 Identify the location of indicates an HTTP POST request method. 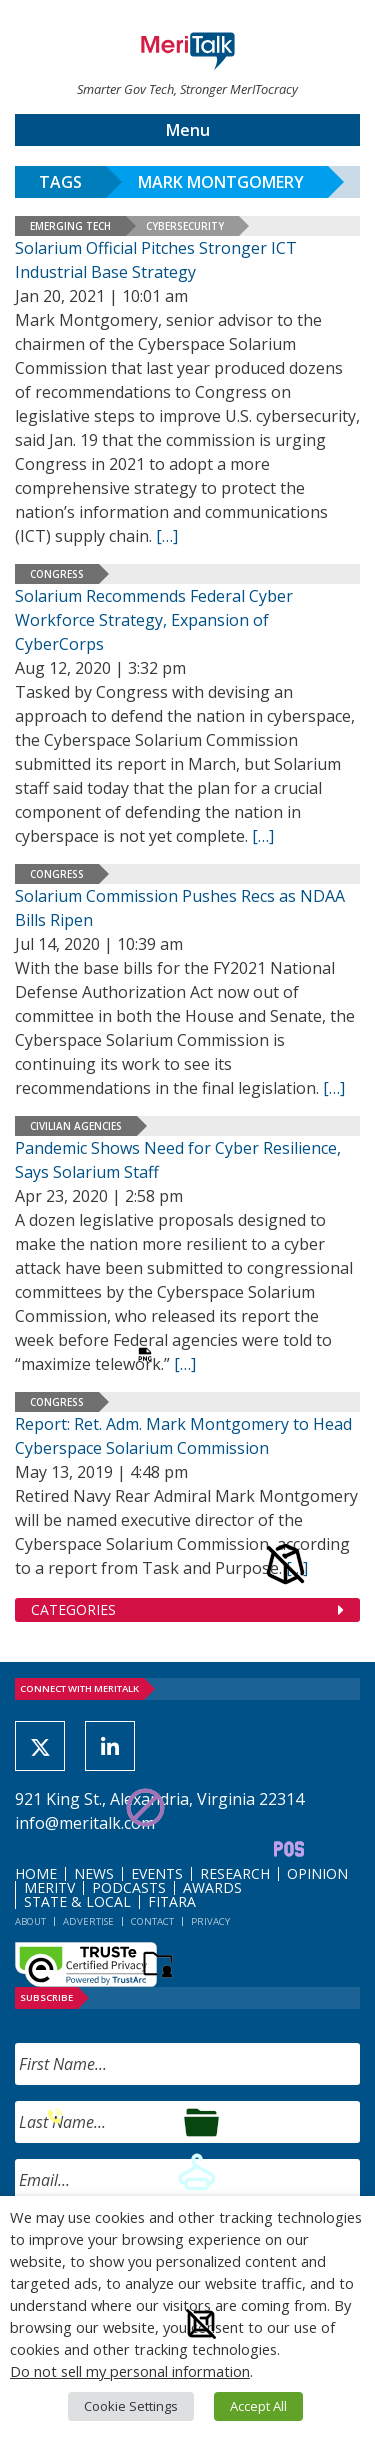
(289, 1849).